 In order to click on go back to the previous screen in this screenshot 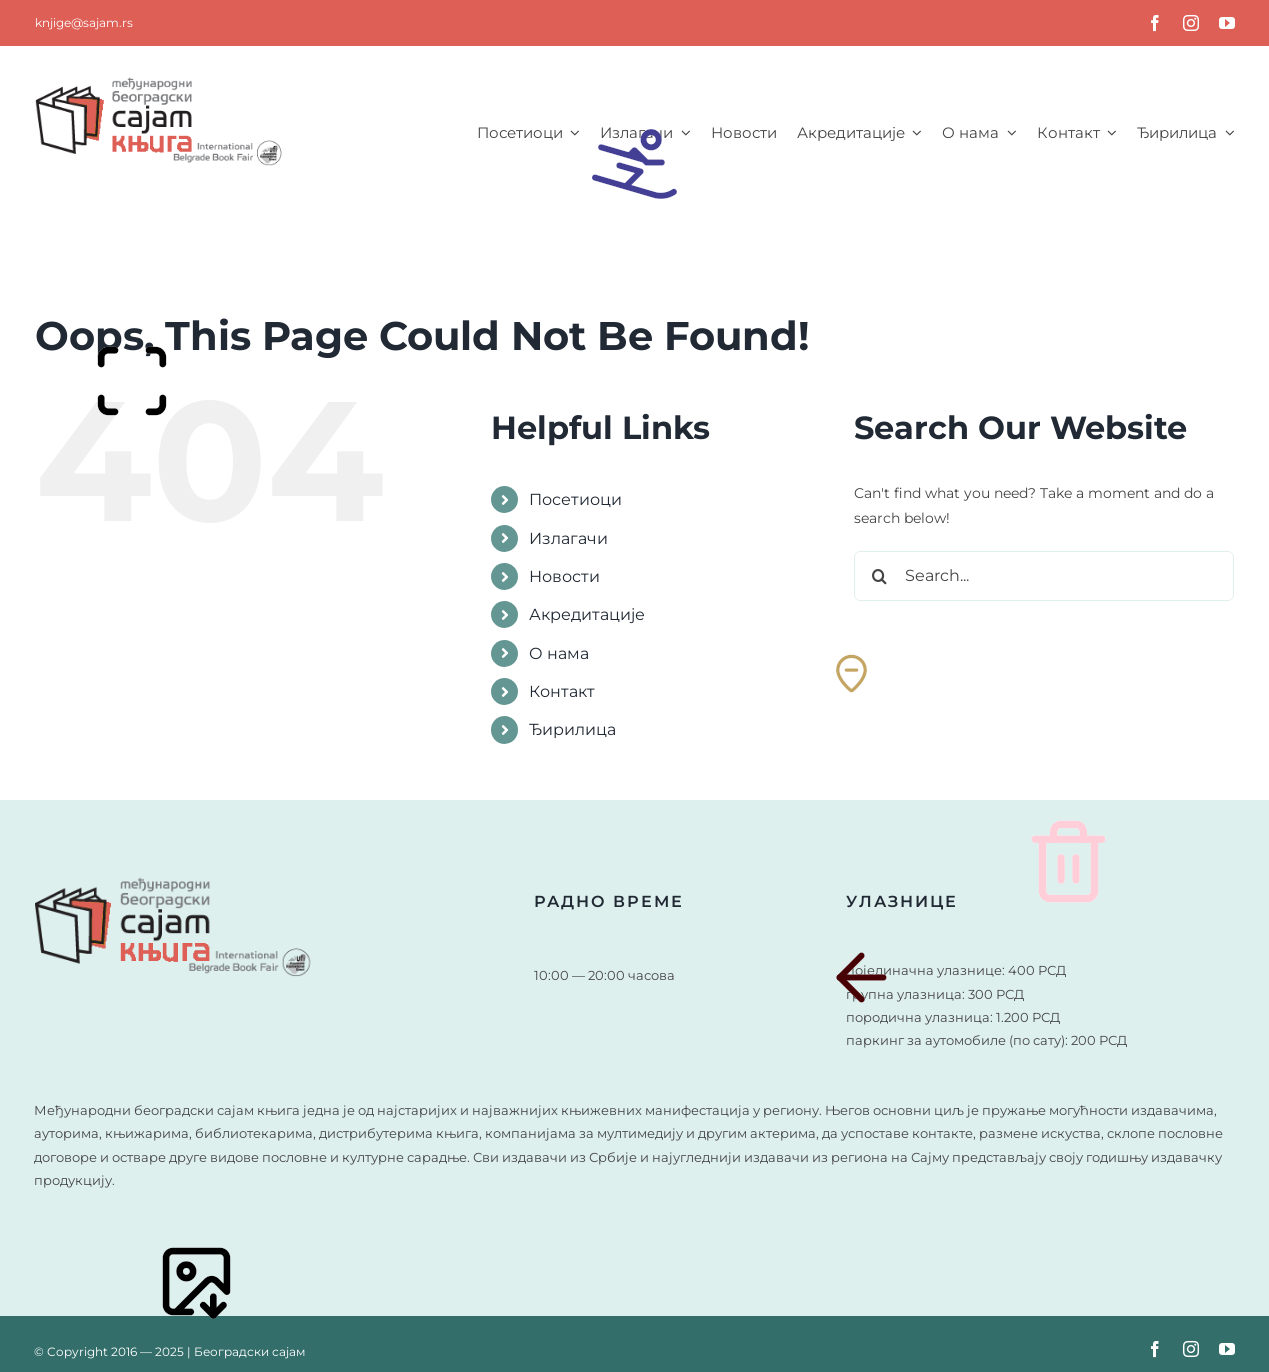, I will do `click(861, 977)`.